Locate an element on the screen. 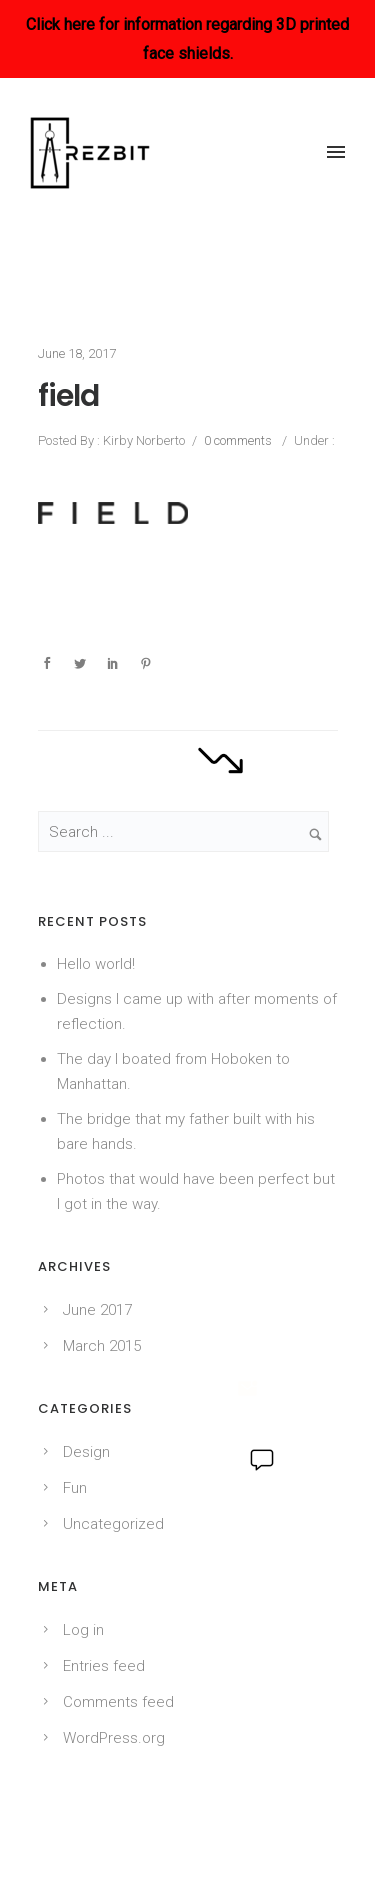  open chat or messaging is located at coordinates (262, 1460).